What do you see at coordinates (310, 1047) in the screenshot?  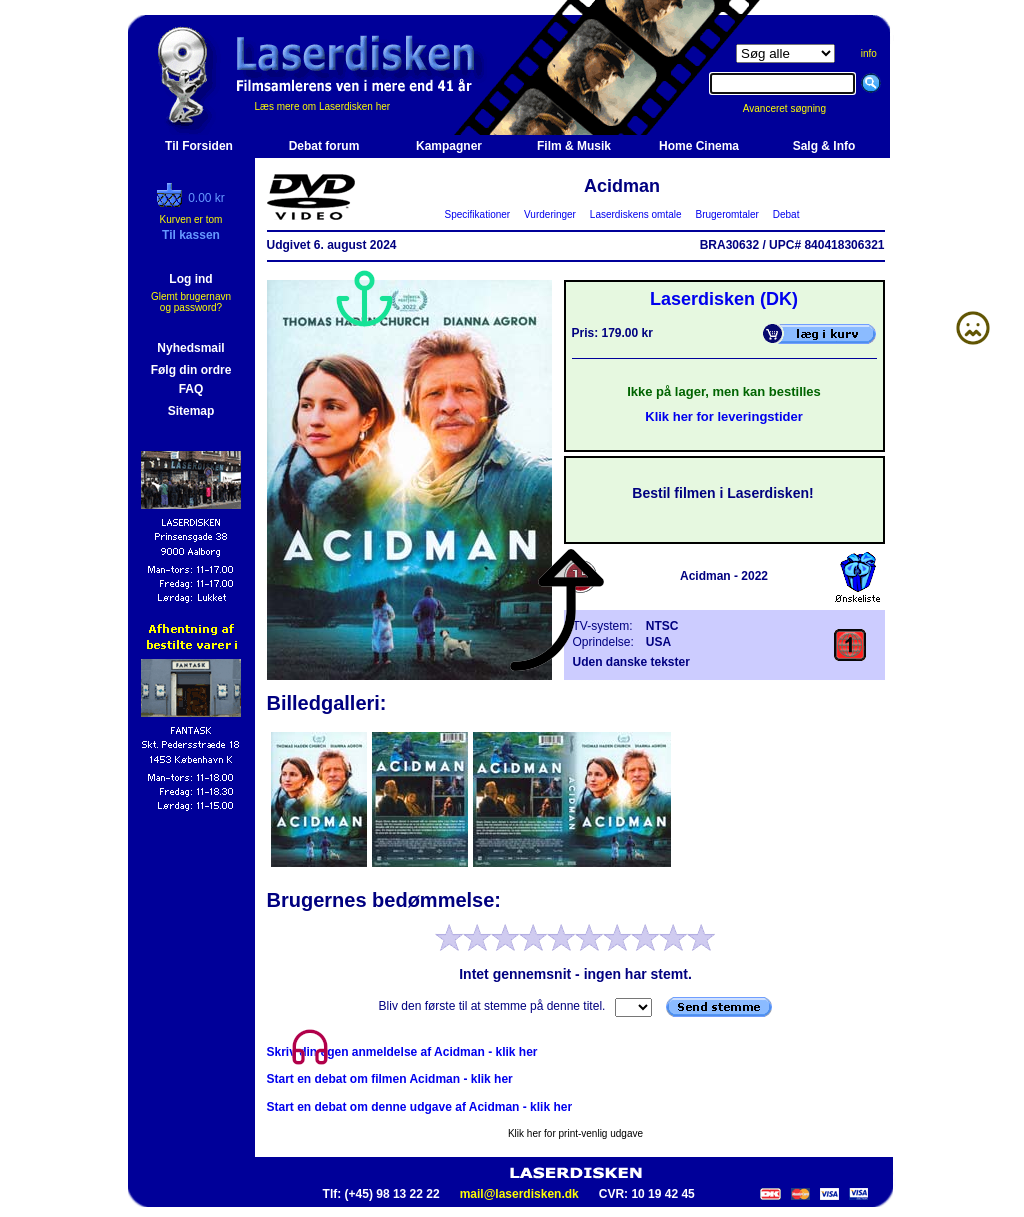 I see `access audio or music player` at bounding box center [310, 1047].